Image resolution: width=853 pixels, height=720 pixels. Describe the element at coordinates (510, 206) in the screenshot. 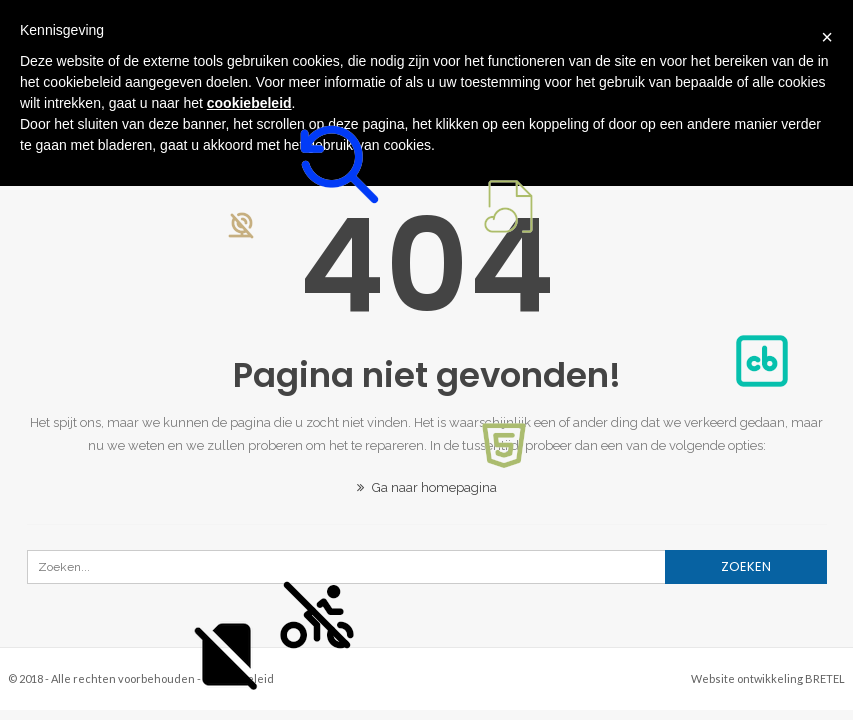

I see `access cloud-synced documents` at that location.